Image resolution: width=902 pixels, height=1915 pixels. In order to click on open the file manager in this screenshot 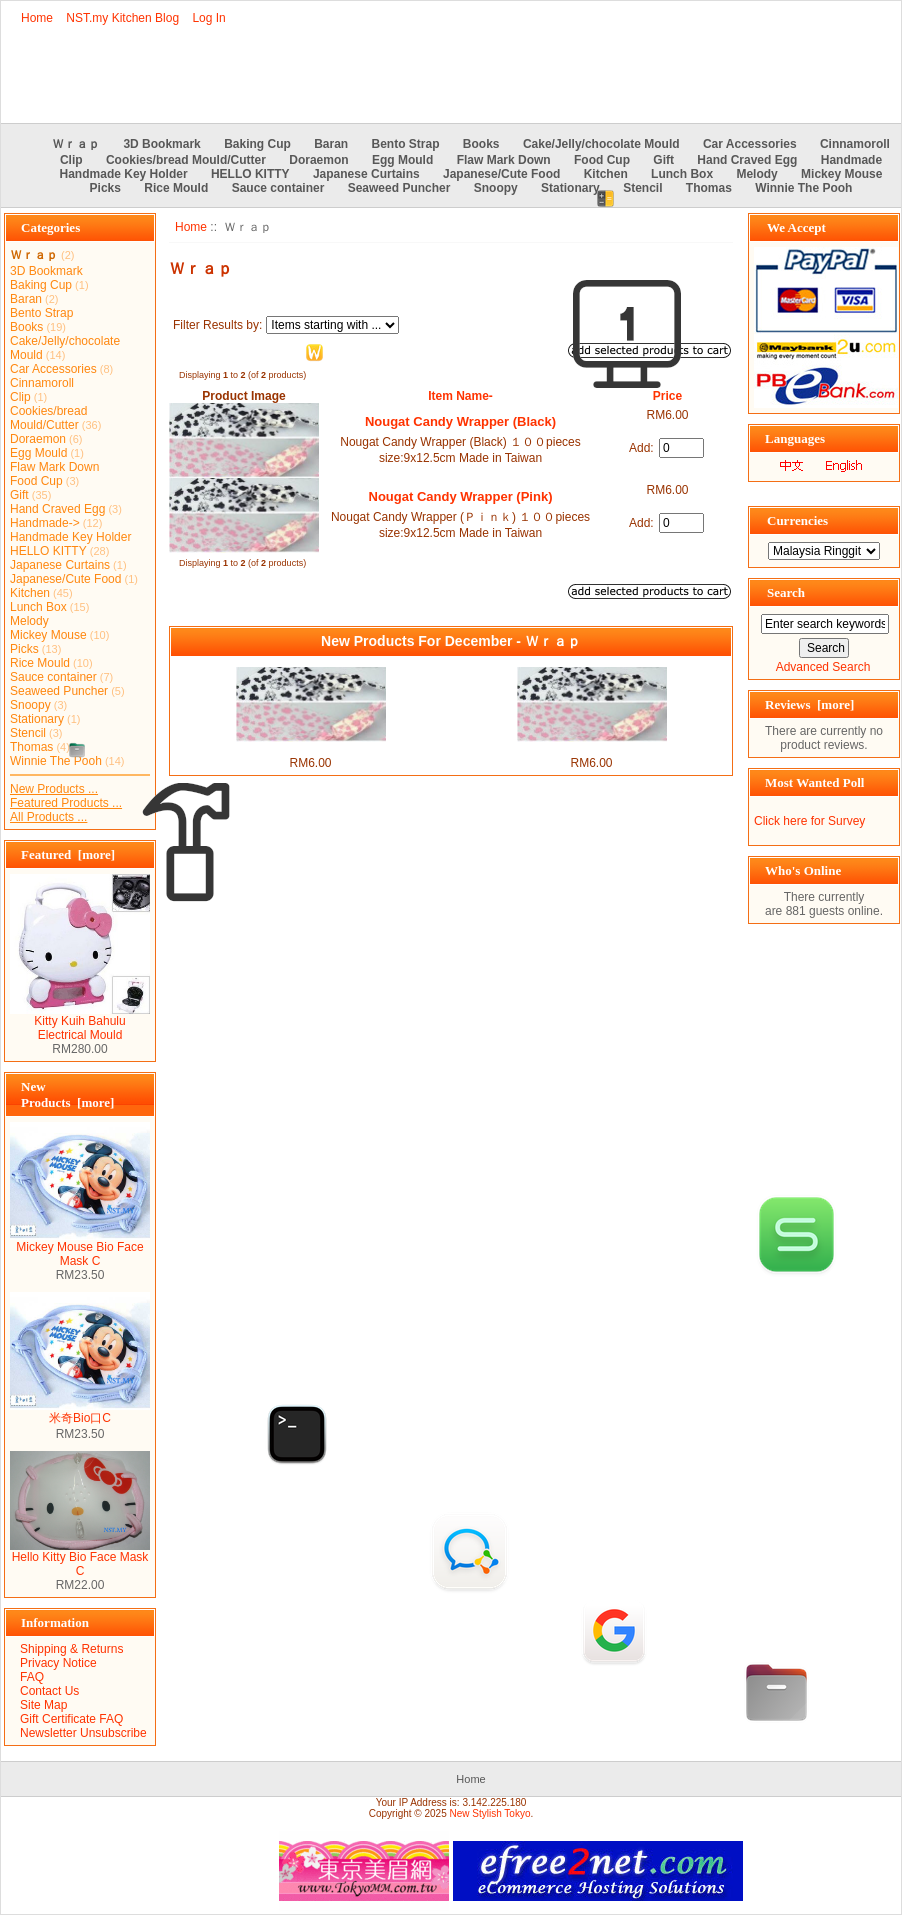, I will do `click(776, 1692)`.